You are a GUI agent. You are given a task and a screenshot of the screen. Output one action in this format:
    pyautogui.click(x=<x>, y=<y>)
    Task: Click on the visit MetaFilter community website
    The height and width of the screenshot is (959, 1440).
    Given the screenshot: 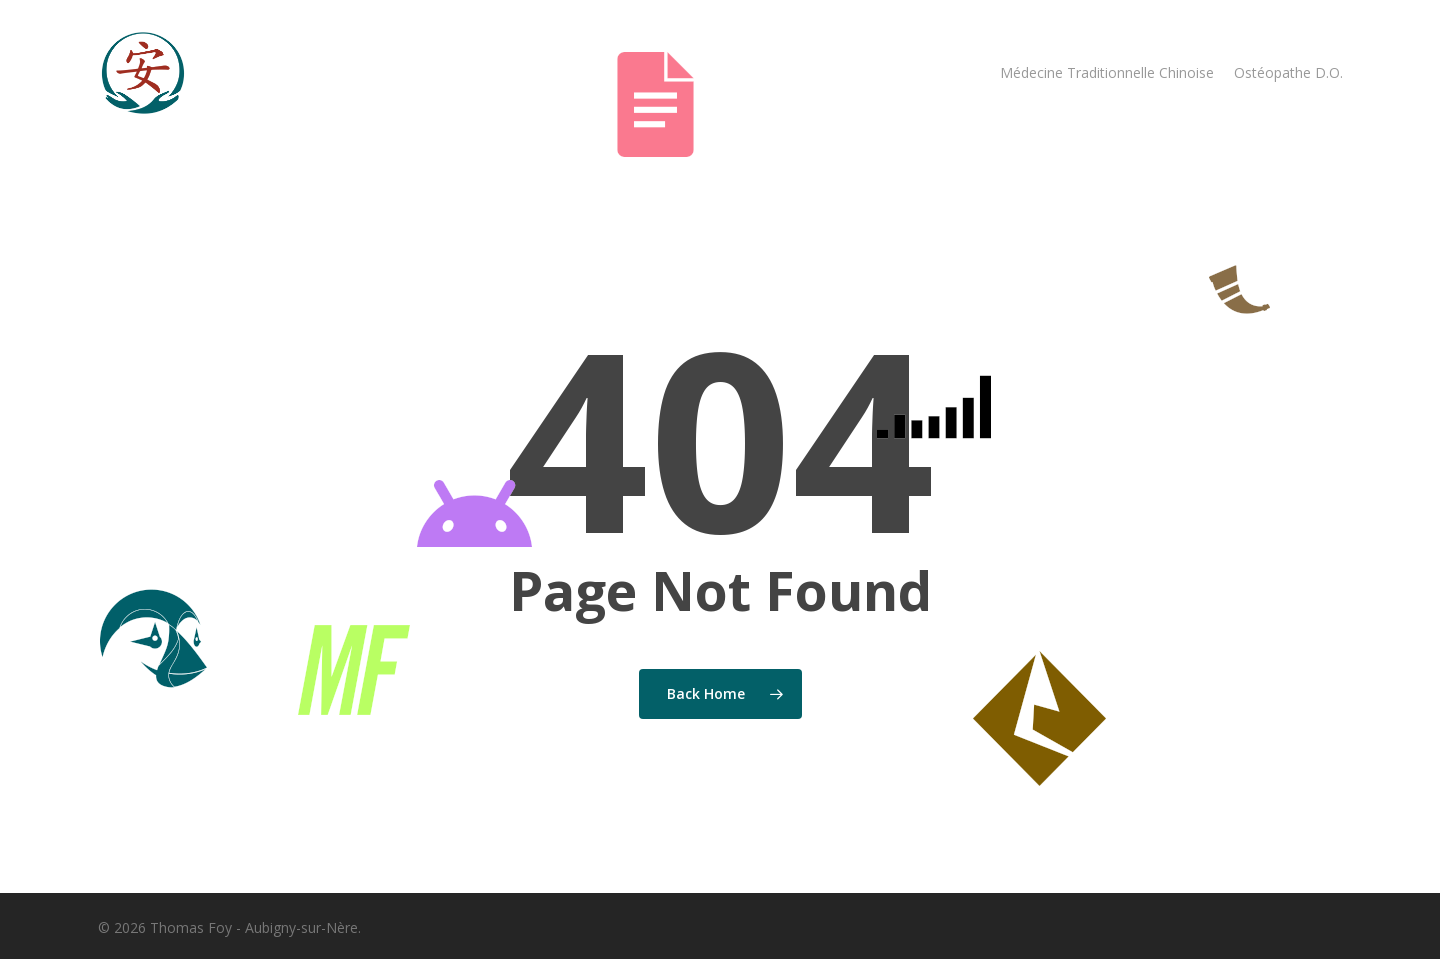 What is the action you would take?
    pyautogui.click(x=354, y=670)
    